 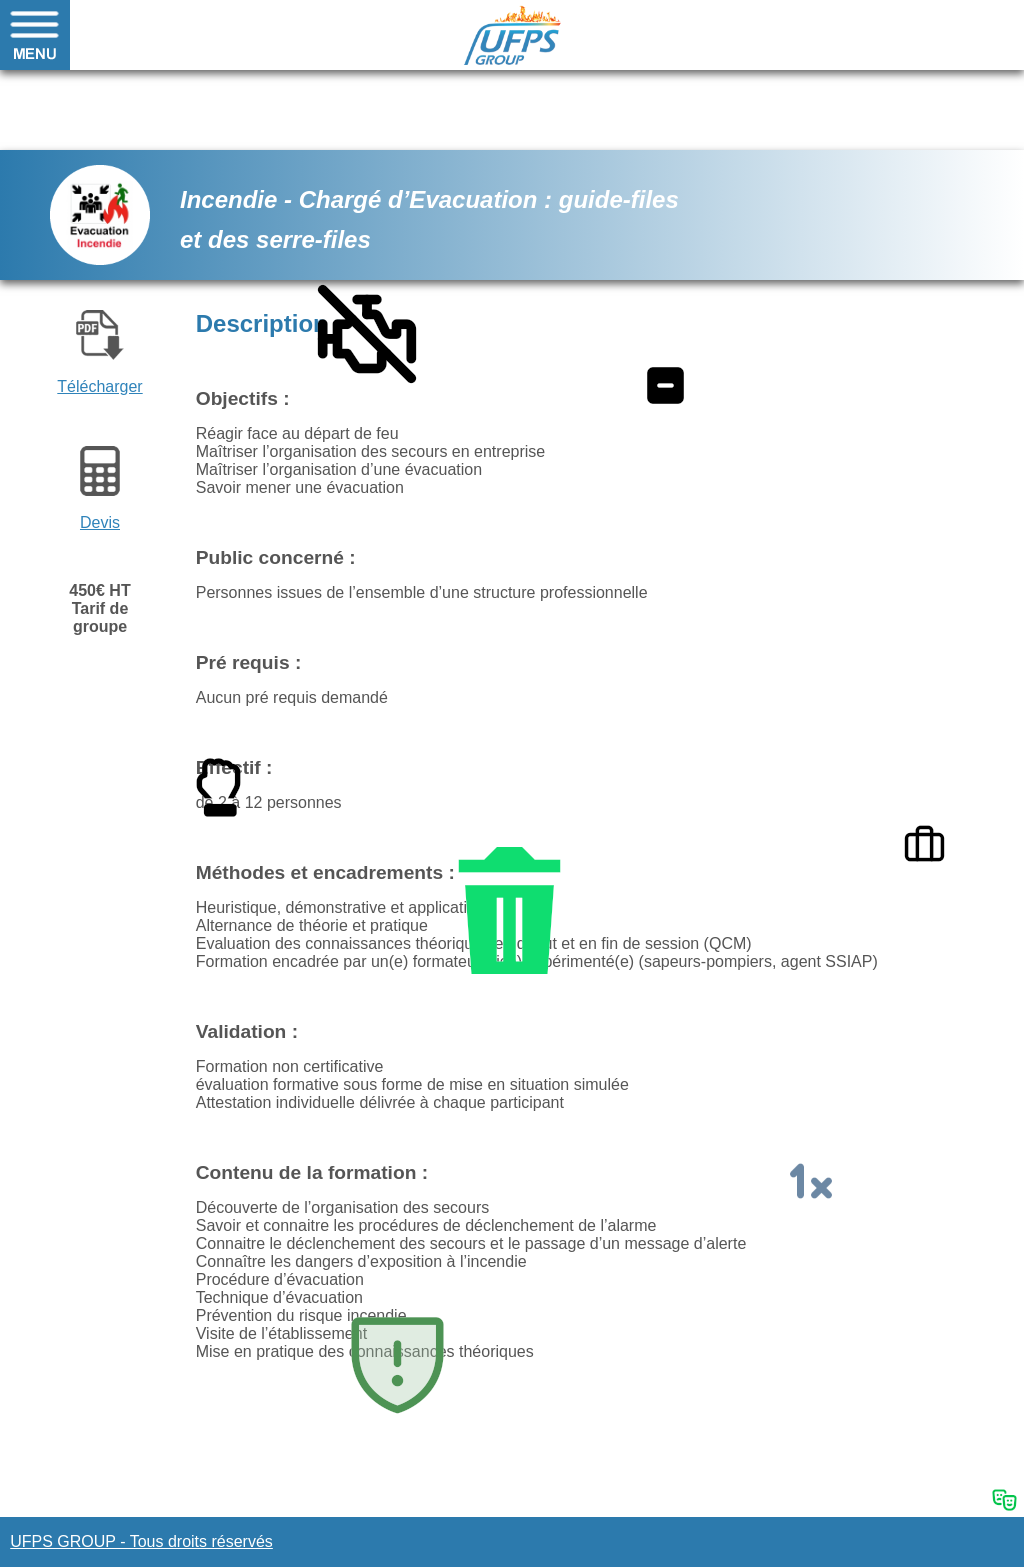 I want to click on remove or delete an item, so click(x=665, y=385).